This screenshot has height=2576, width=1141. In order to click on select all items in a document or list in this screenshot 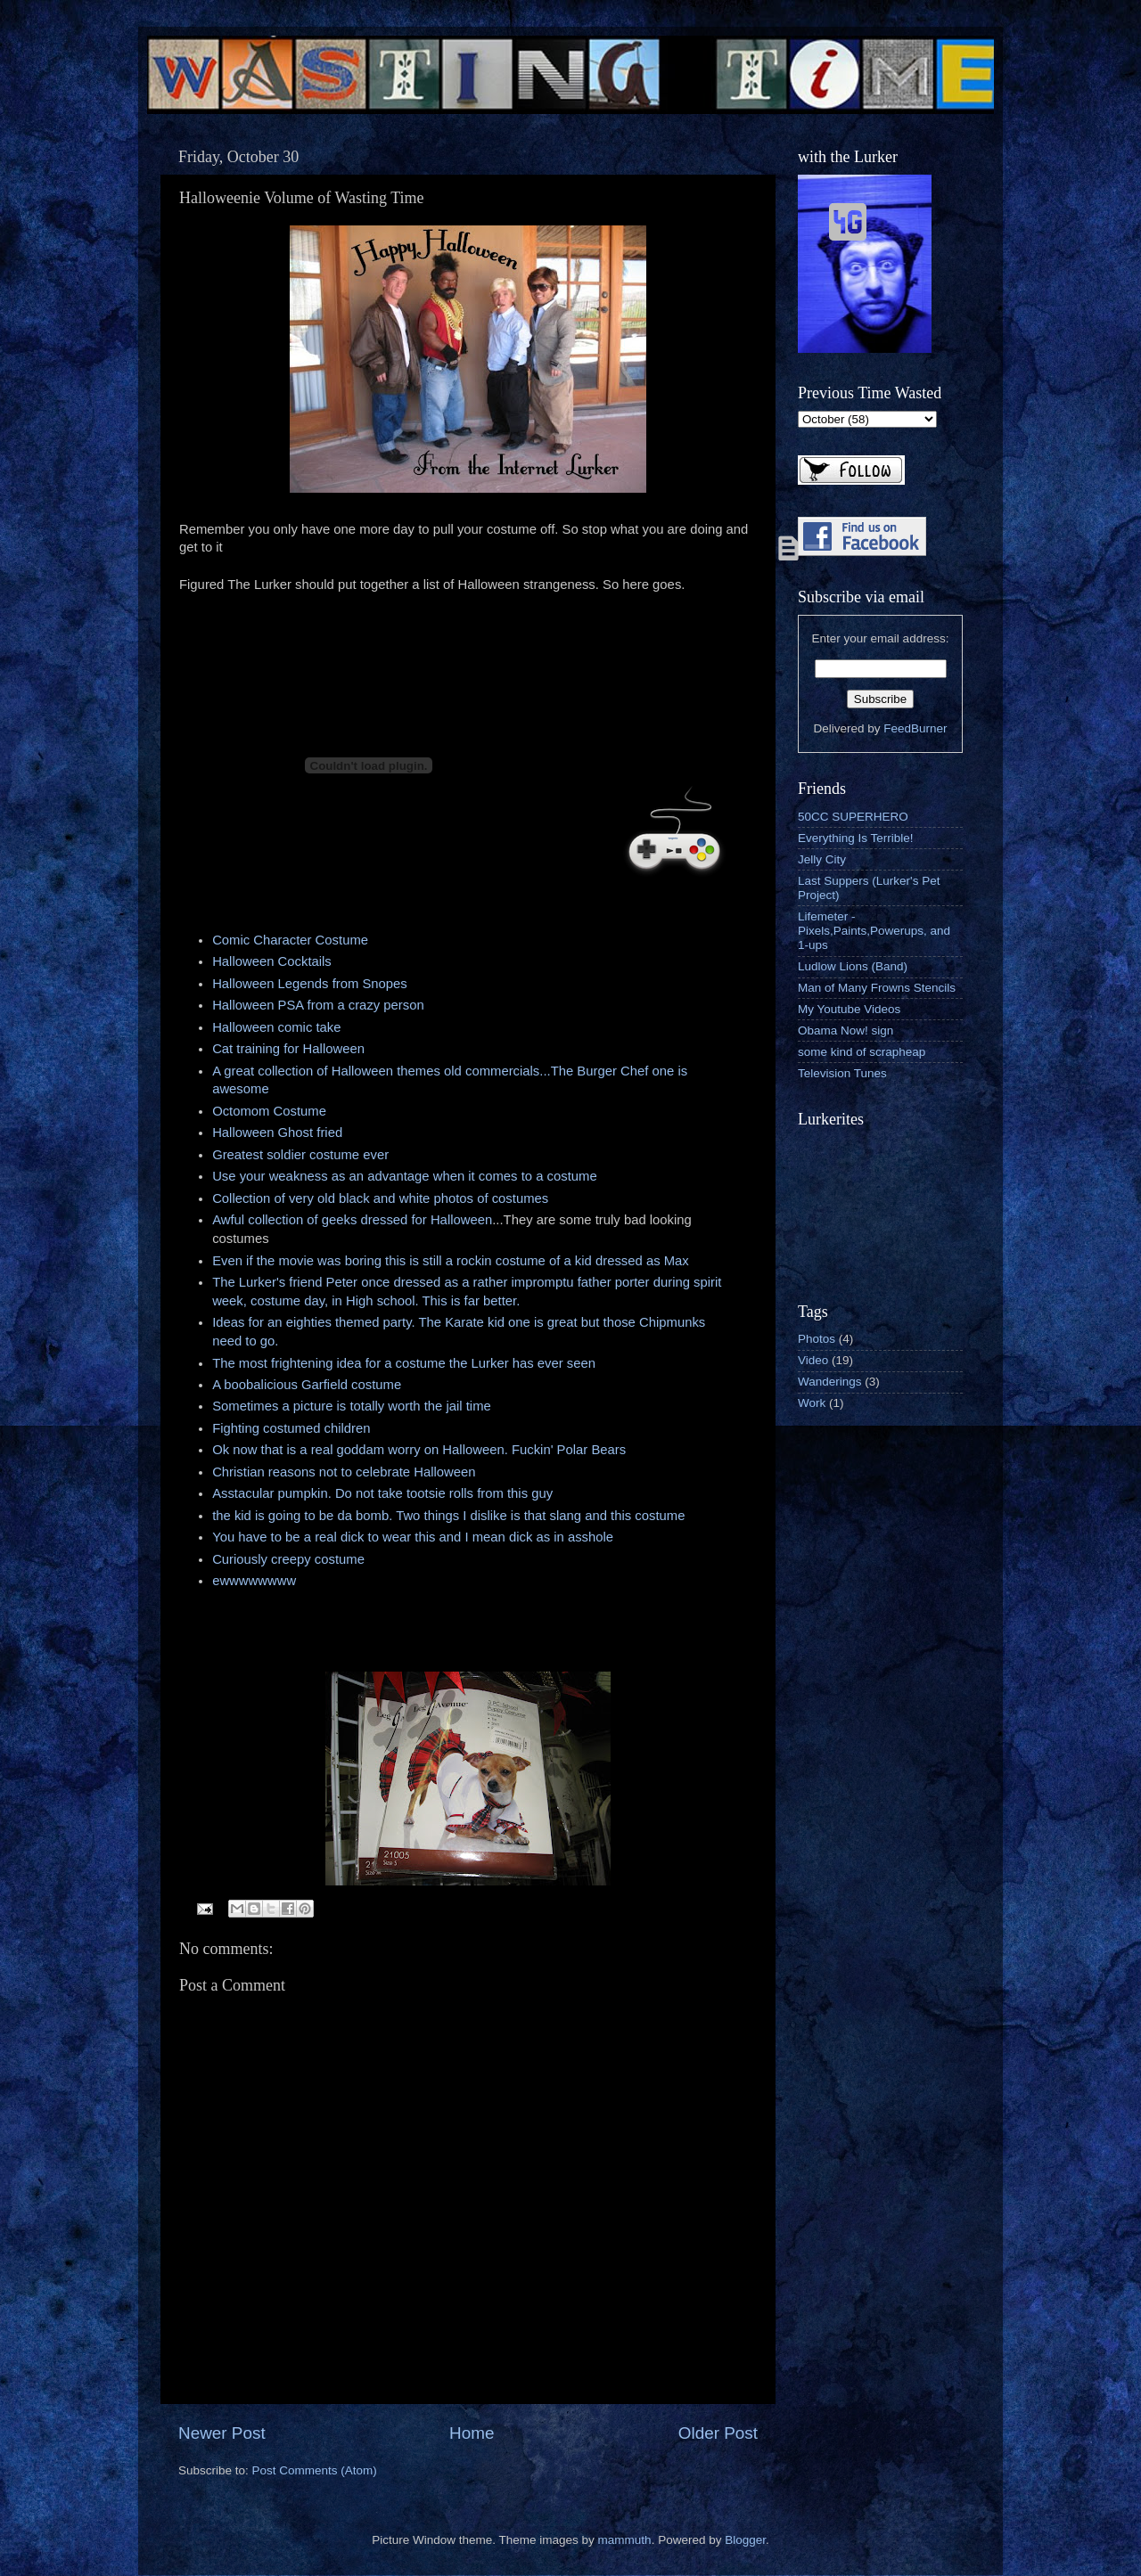, I will do `click(788, 547)`.